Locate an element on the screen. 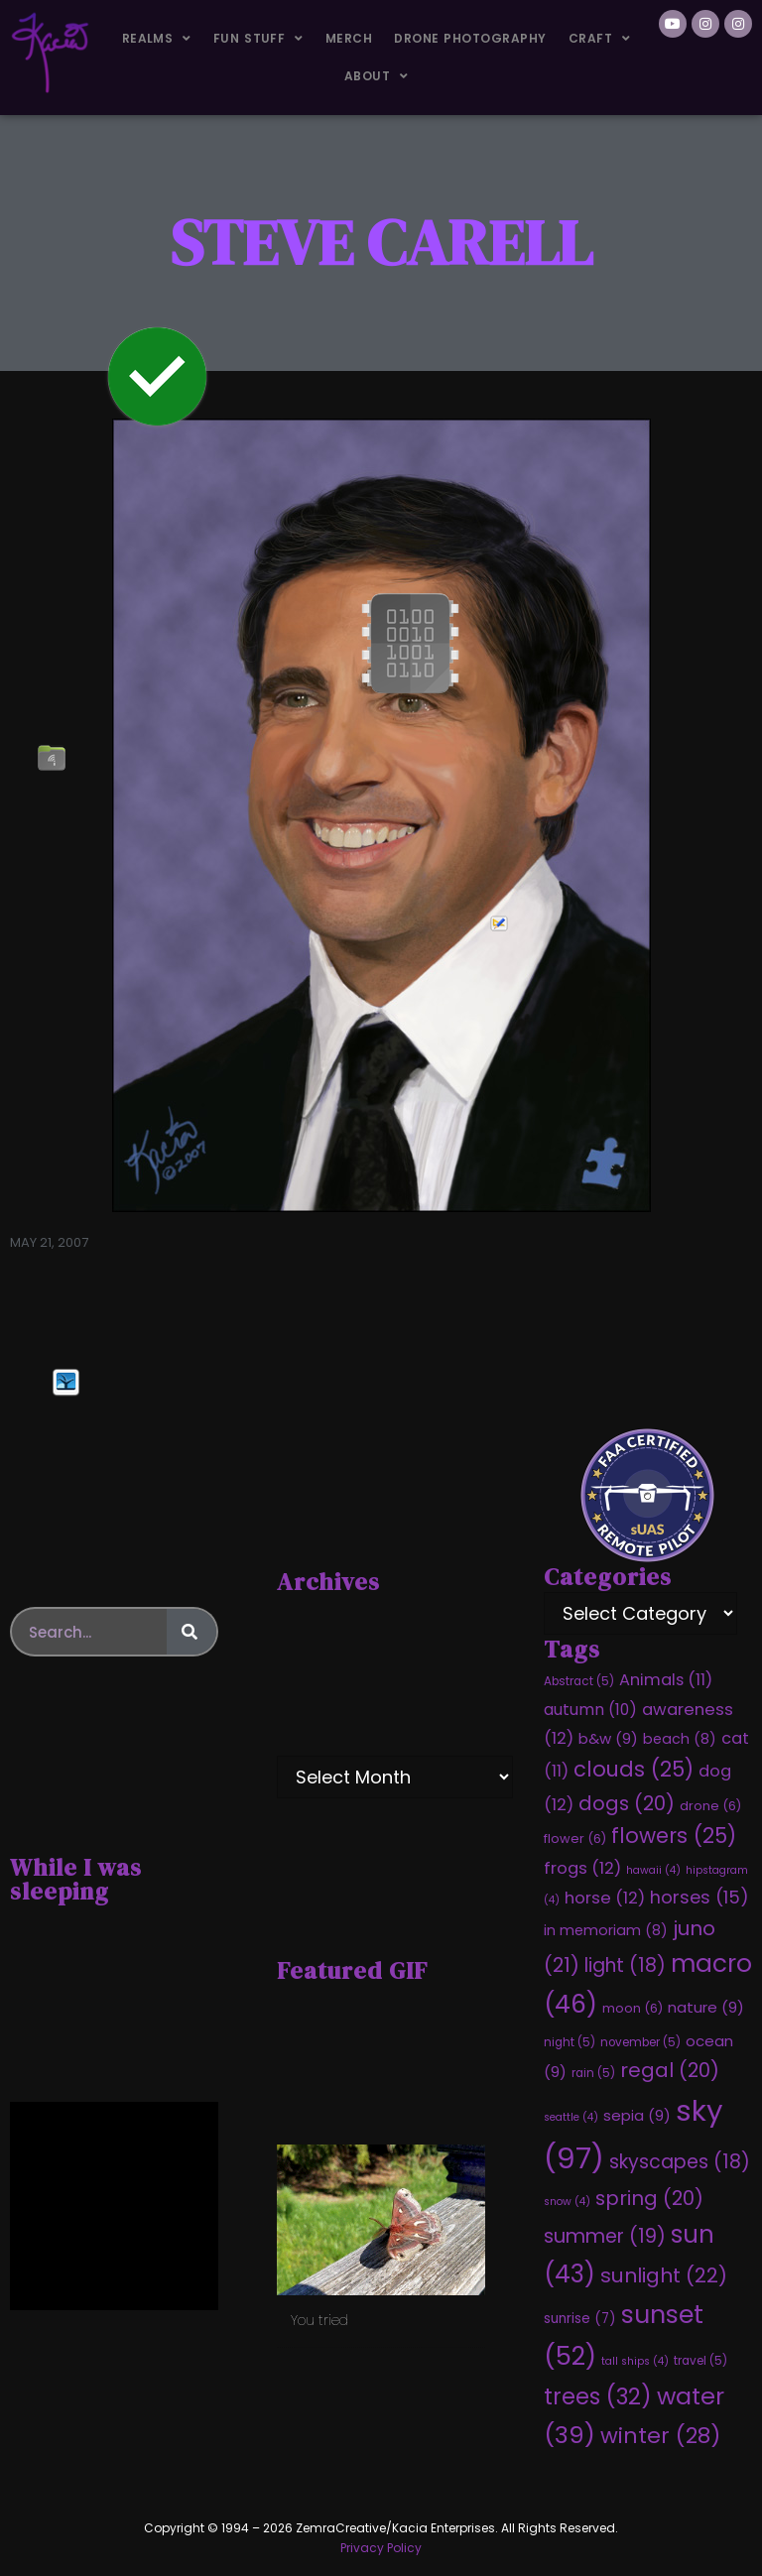 The height and width of the screenshot is (2576, 762). firmware file type indicator is located at coordinates (410, 643).